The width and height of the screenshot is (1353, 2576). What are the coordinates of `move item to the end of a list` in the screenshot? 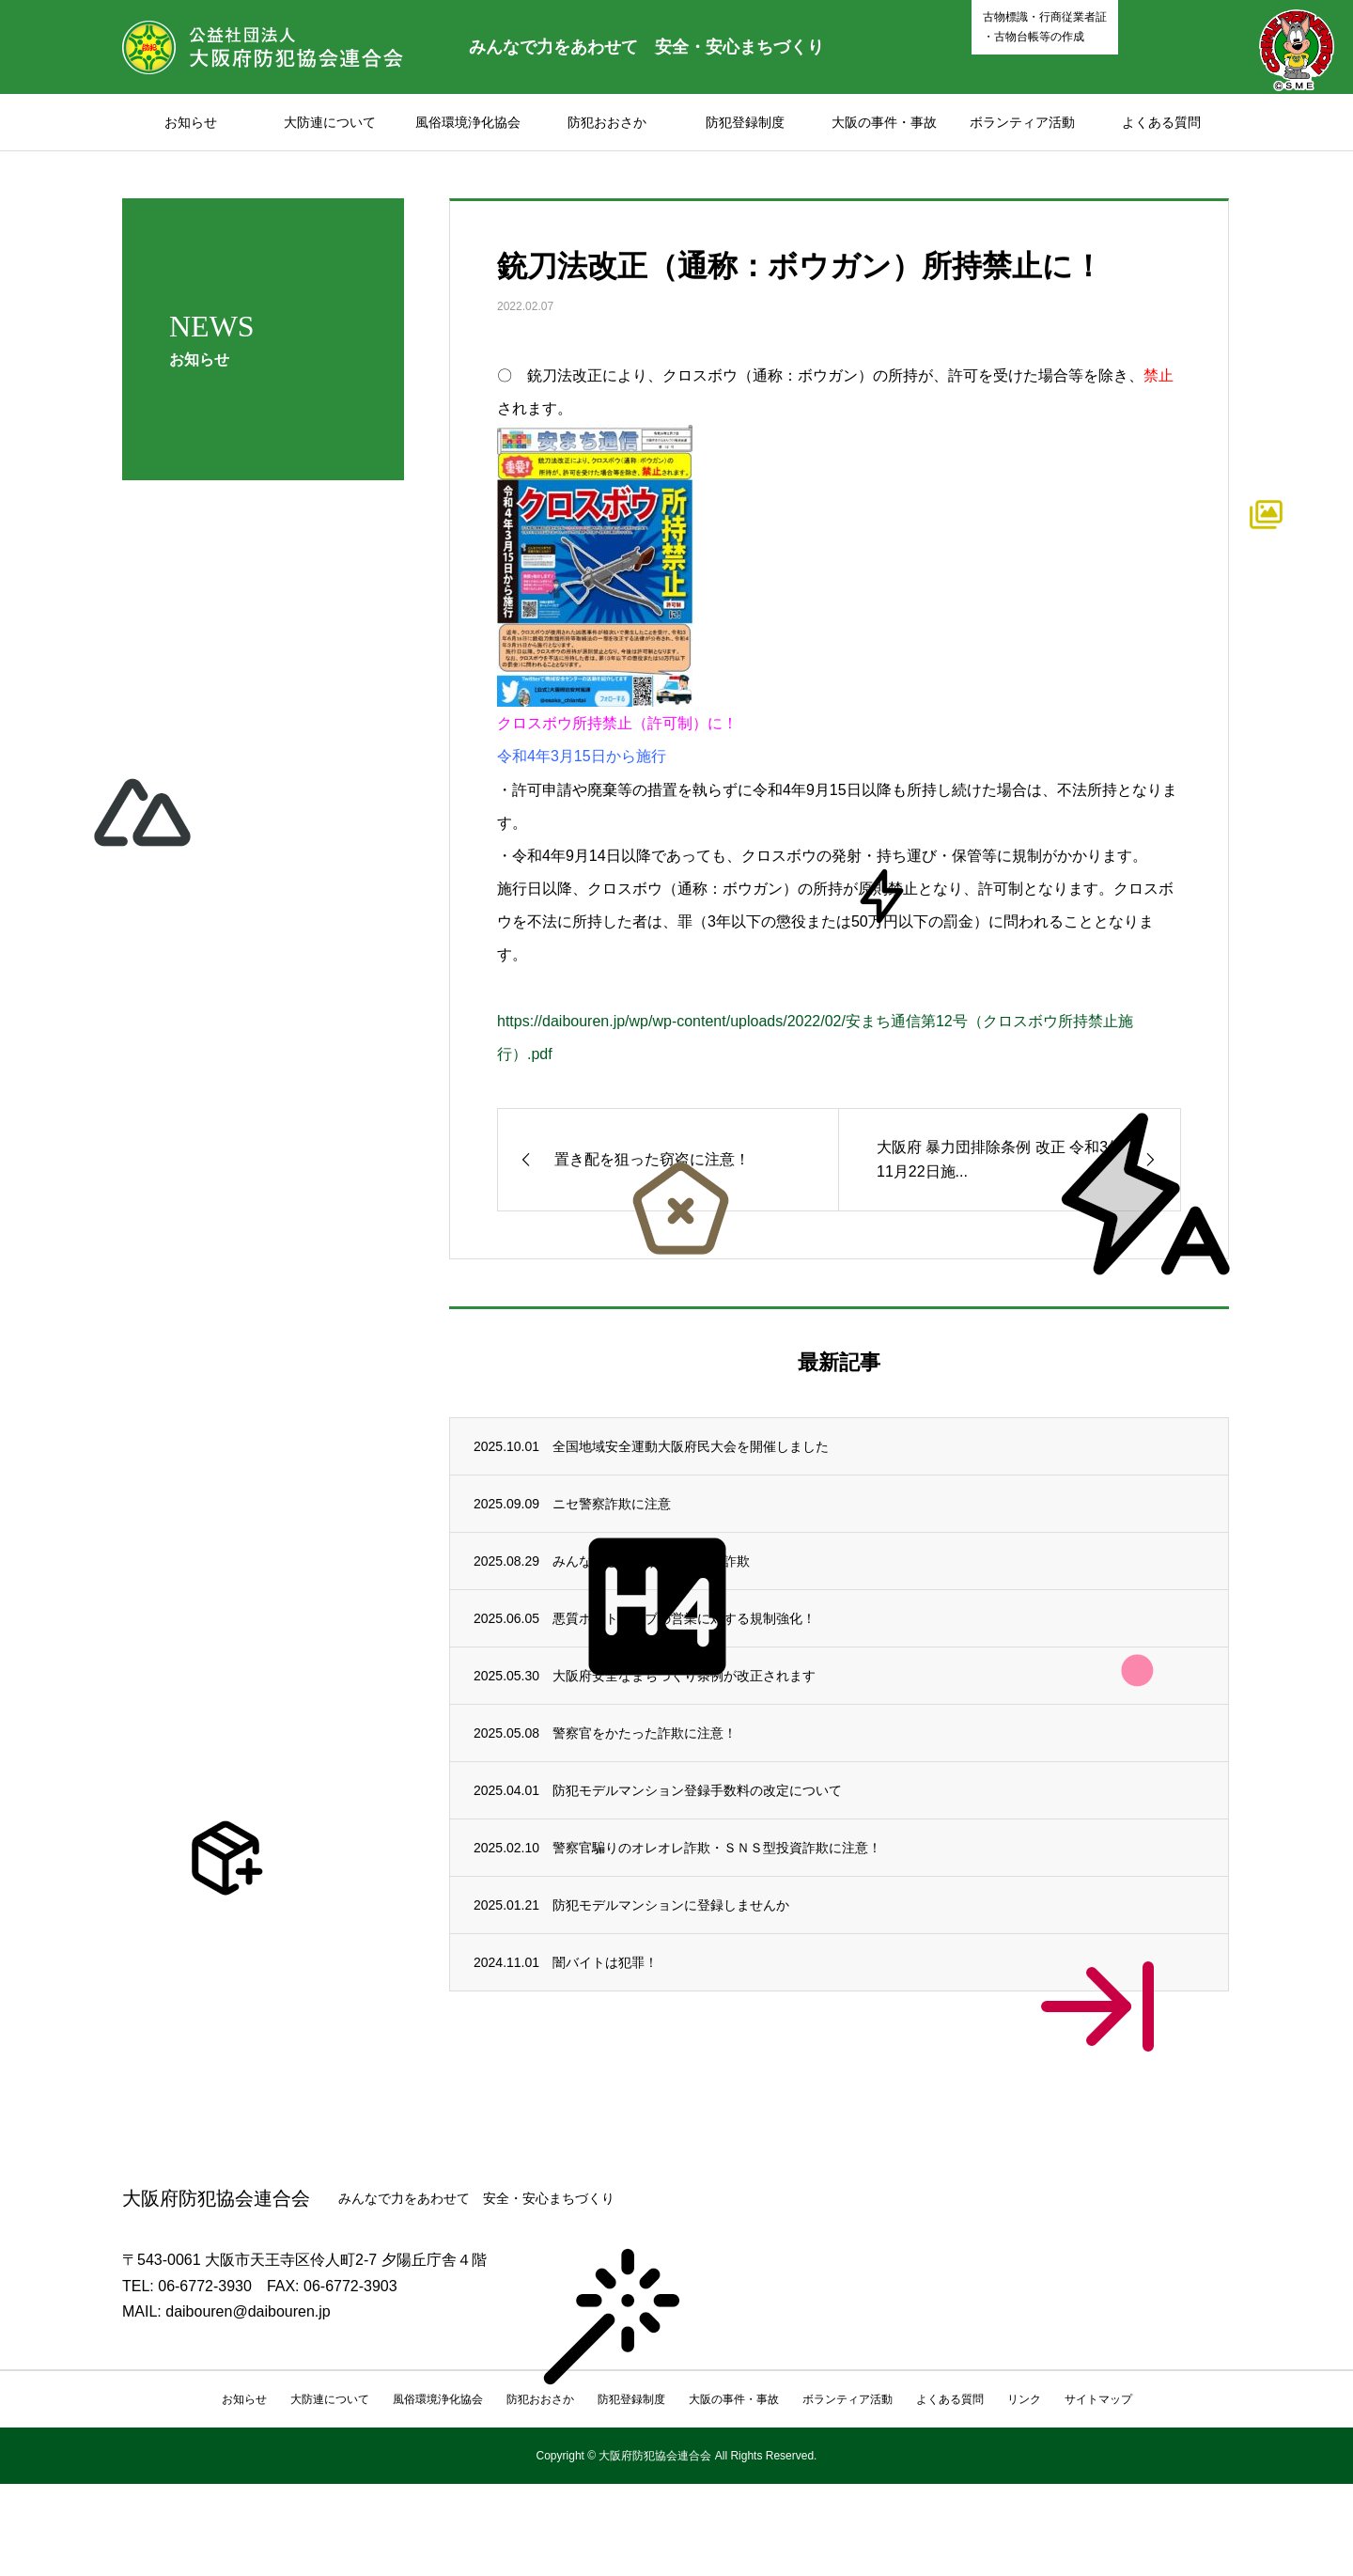 It's located at (1097, 2006).